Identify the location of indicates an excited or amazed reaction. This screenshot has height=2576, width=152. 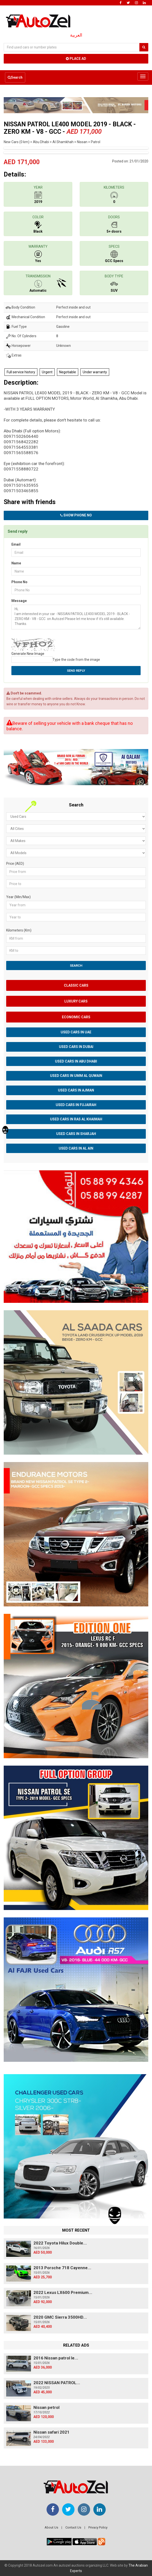
(5, 1130).